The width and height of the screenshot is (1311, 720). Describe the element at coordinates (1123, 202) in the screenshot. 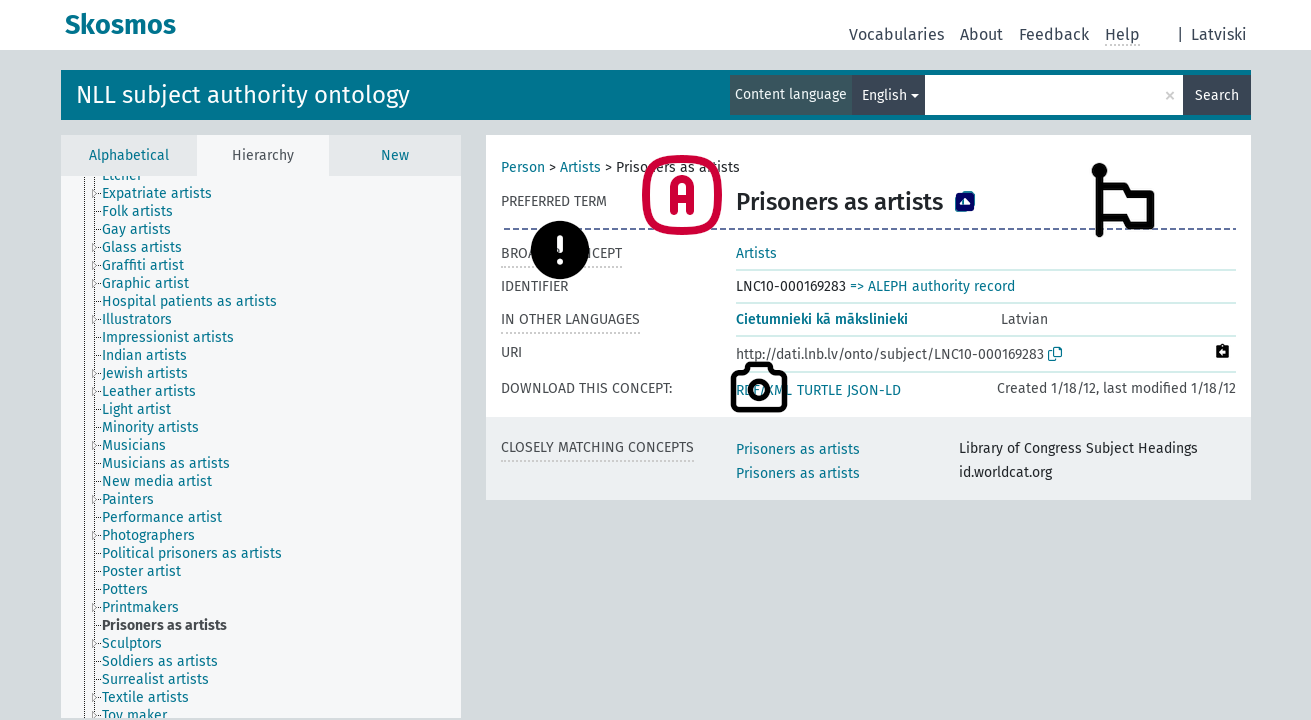

I see `access flag emoji options` at that location.